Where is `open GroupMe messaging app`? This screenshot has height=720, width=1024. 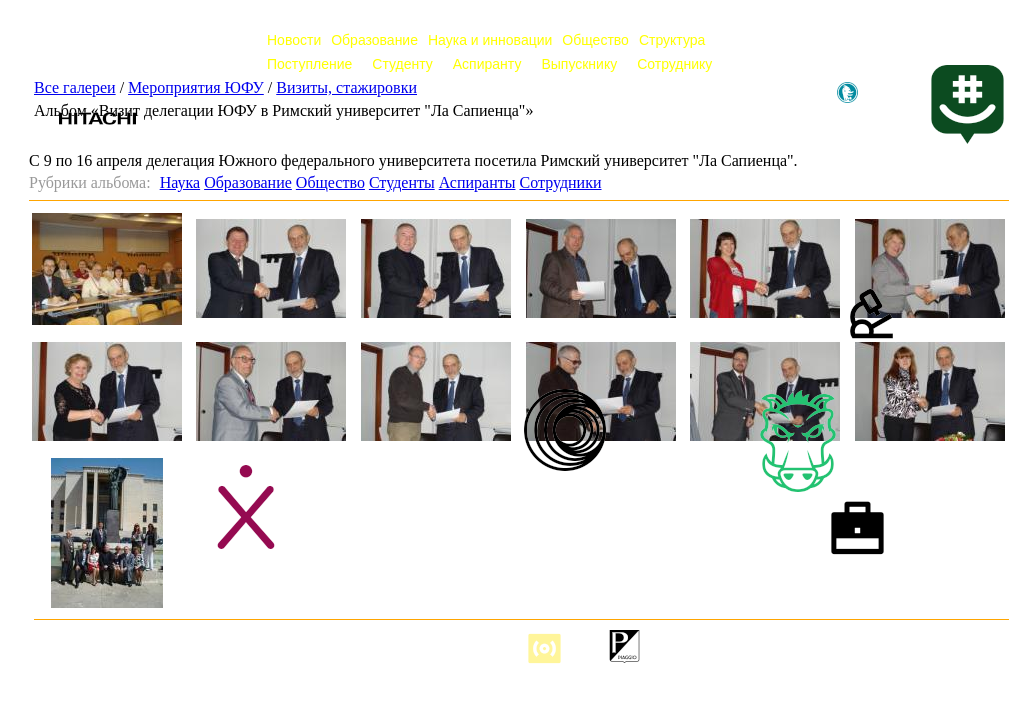
open GroupMe messaging app is located at coordinates (967, 104).